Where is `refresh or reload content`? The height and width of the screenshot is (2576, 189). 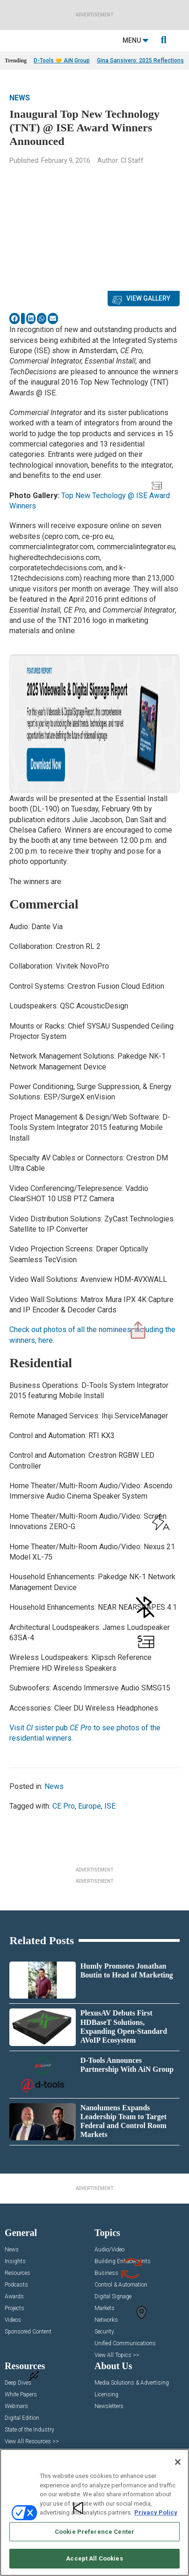 refresh or reload content is located at coordinates (131, 2268).